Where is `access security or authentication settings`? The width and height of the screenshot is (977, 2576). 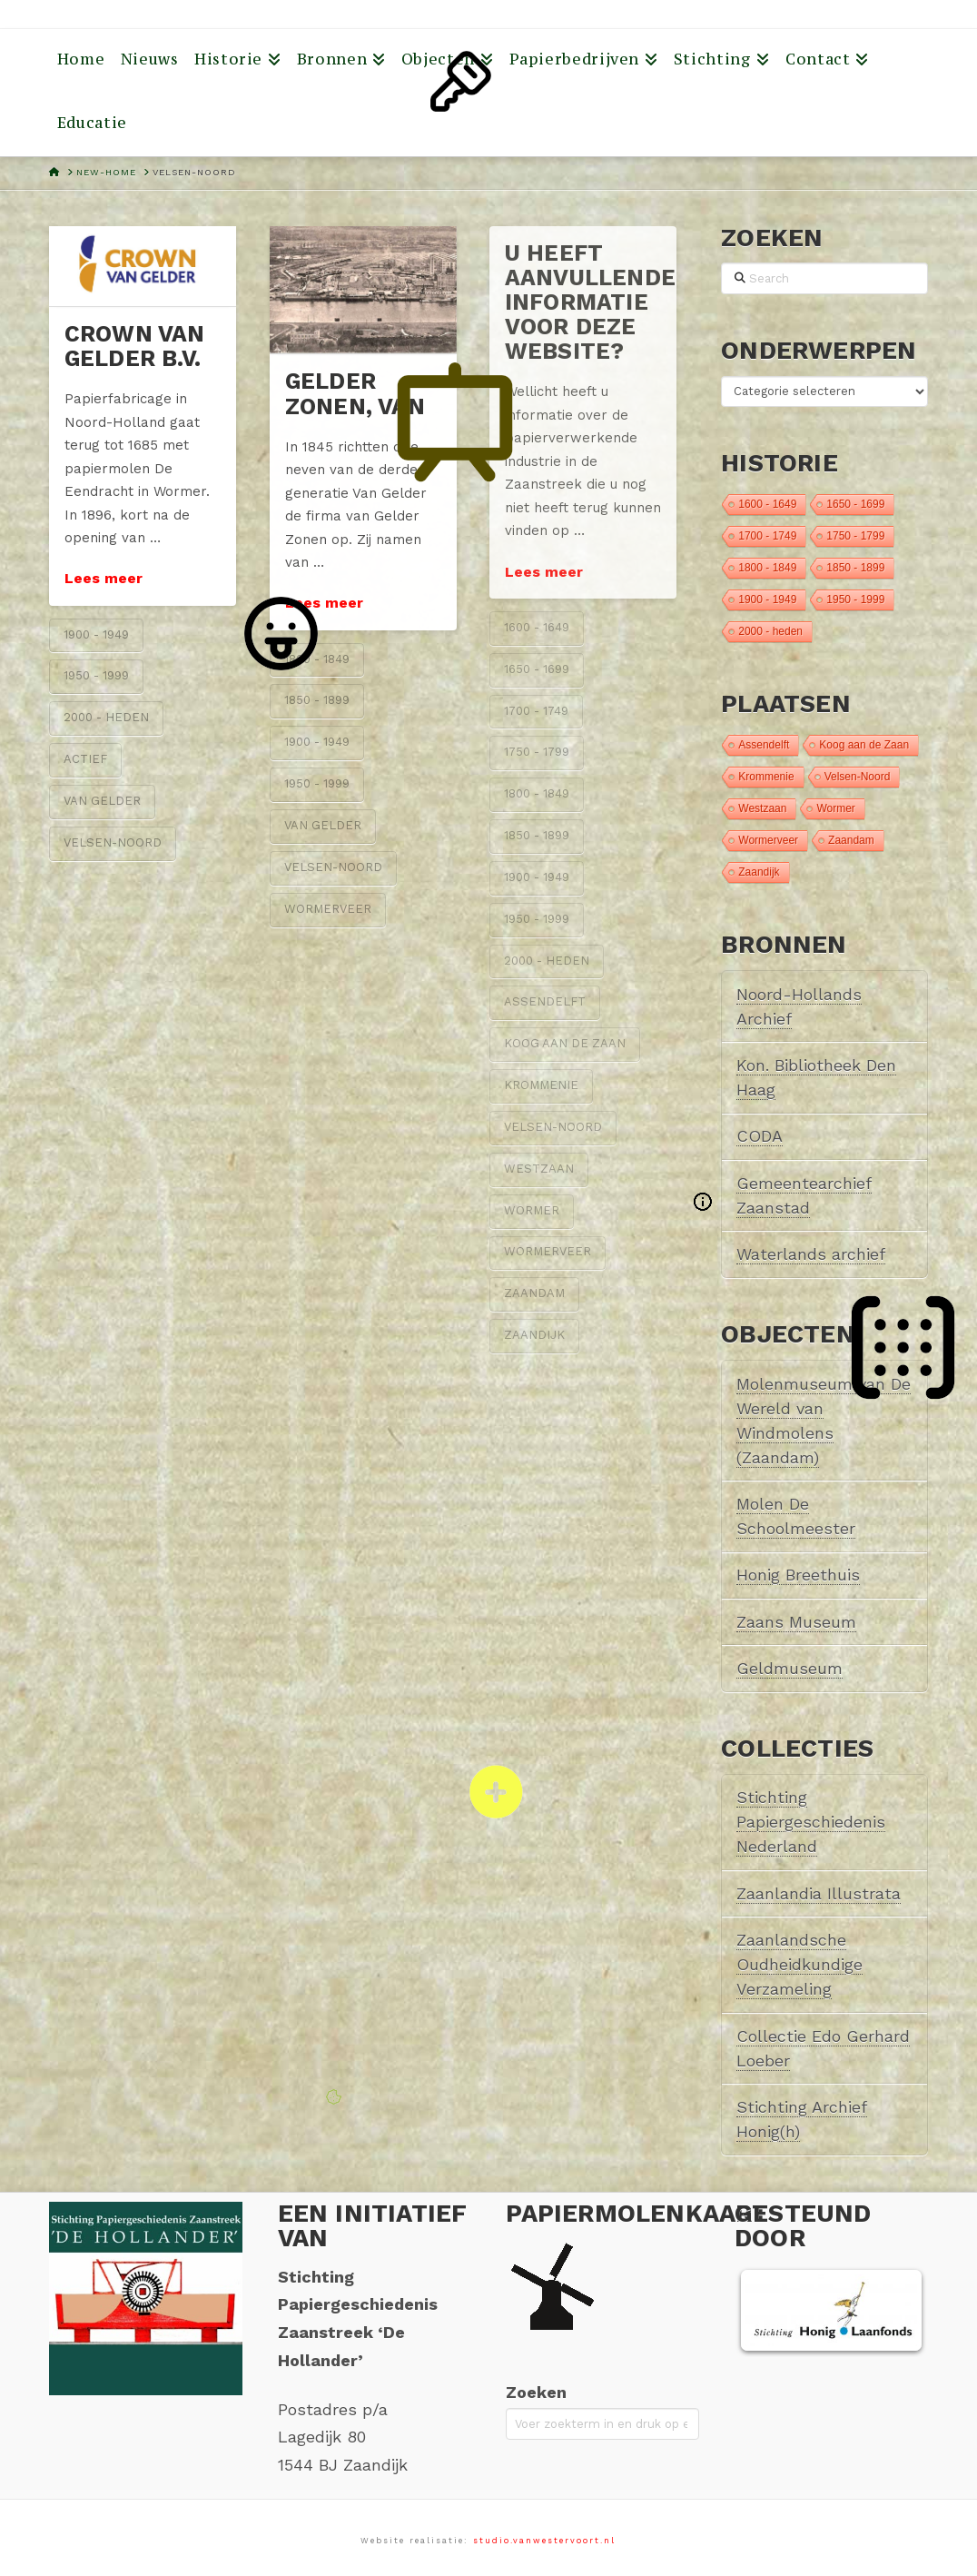
access security or authentication settings is located at coordinates (460, 81).